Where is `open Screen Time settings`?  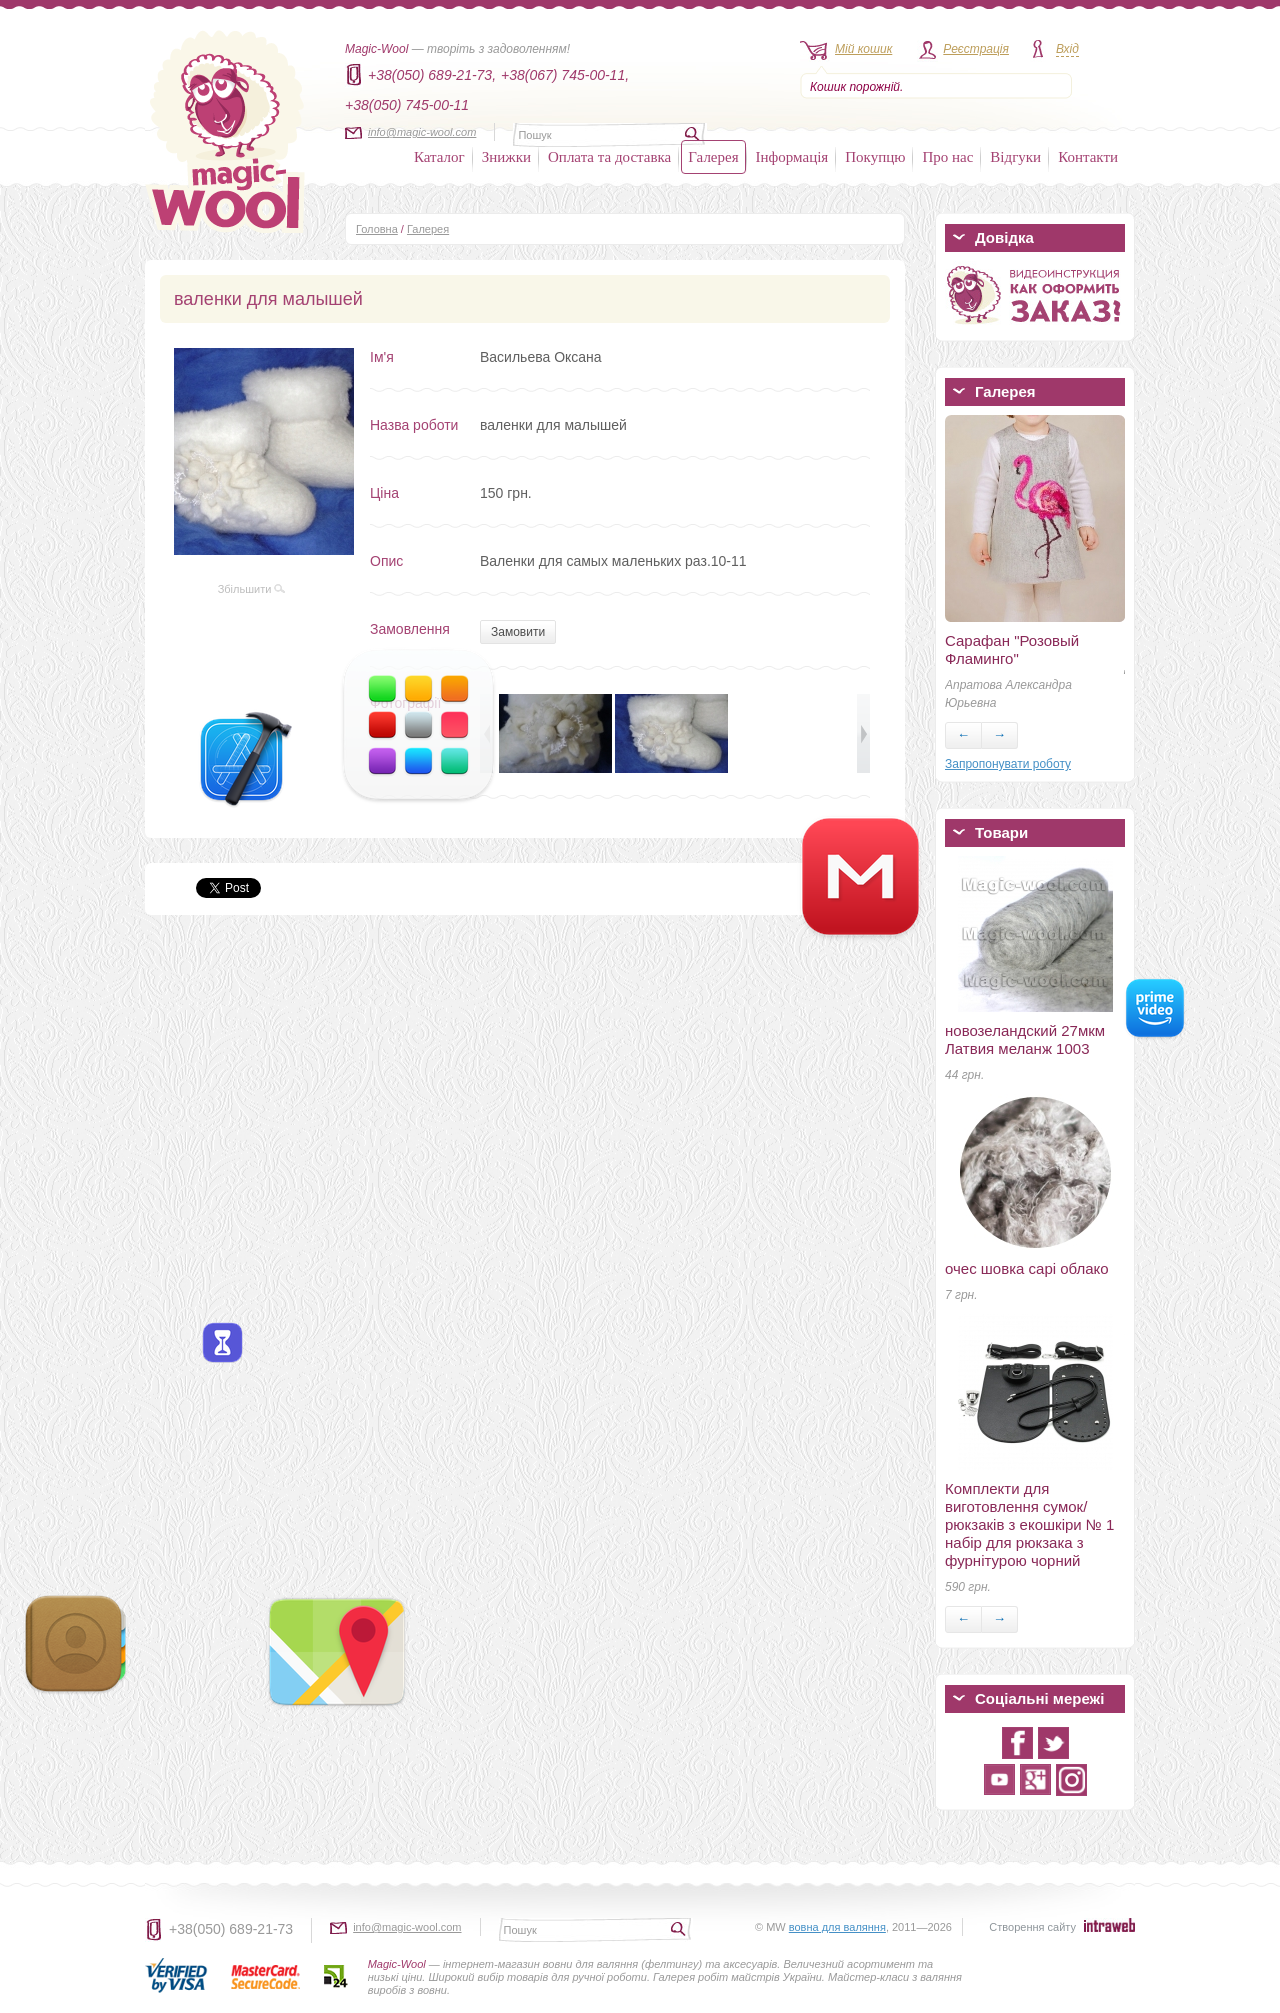
open Screen Time settings is located at coordinates (222, 1342).